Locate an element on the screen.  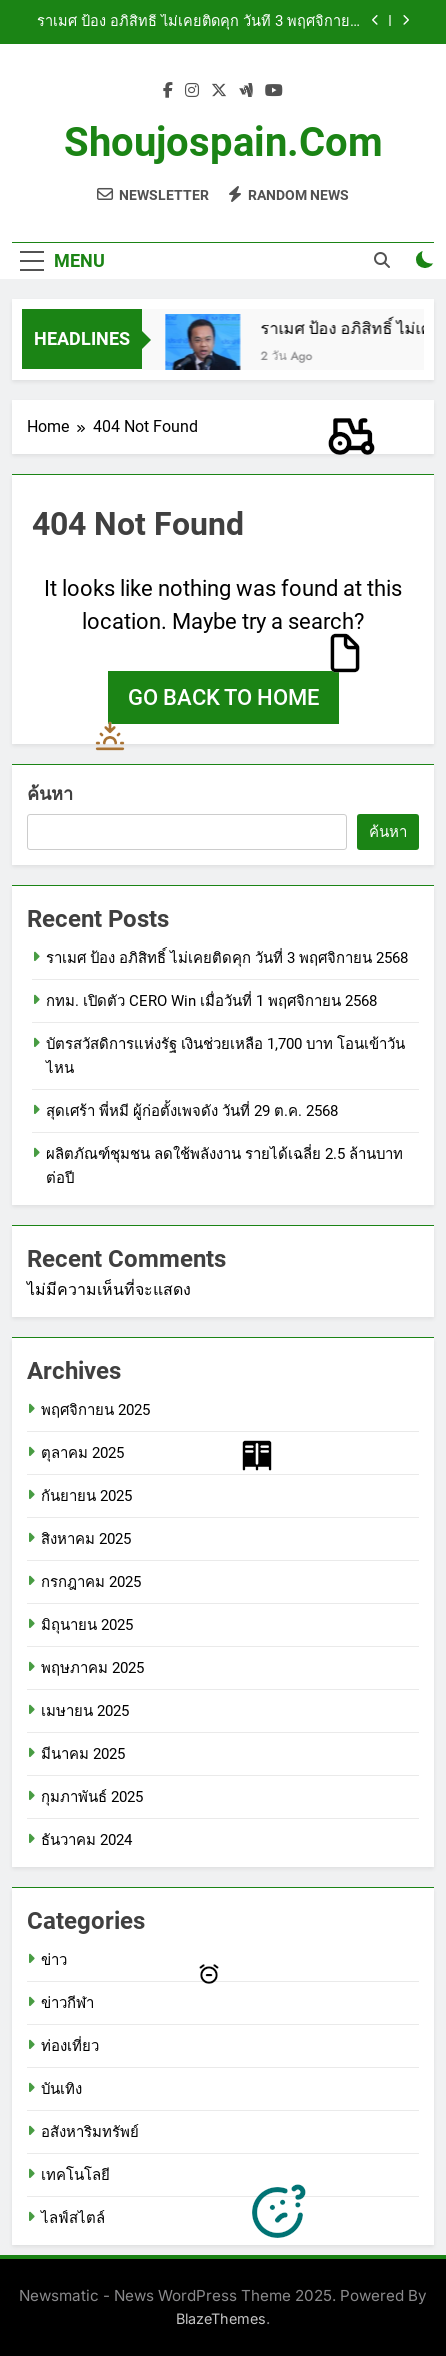
remove or delete an alarm is located at coordinates (209, 1974).